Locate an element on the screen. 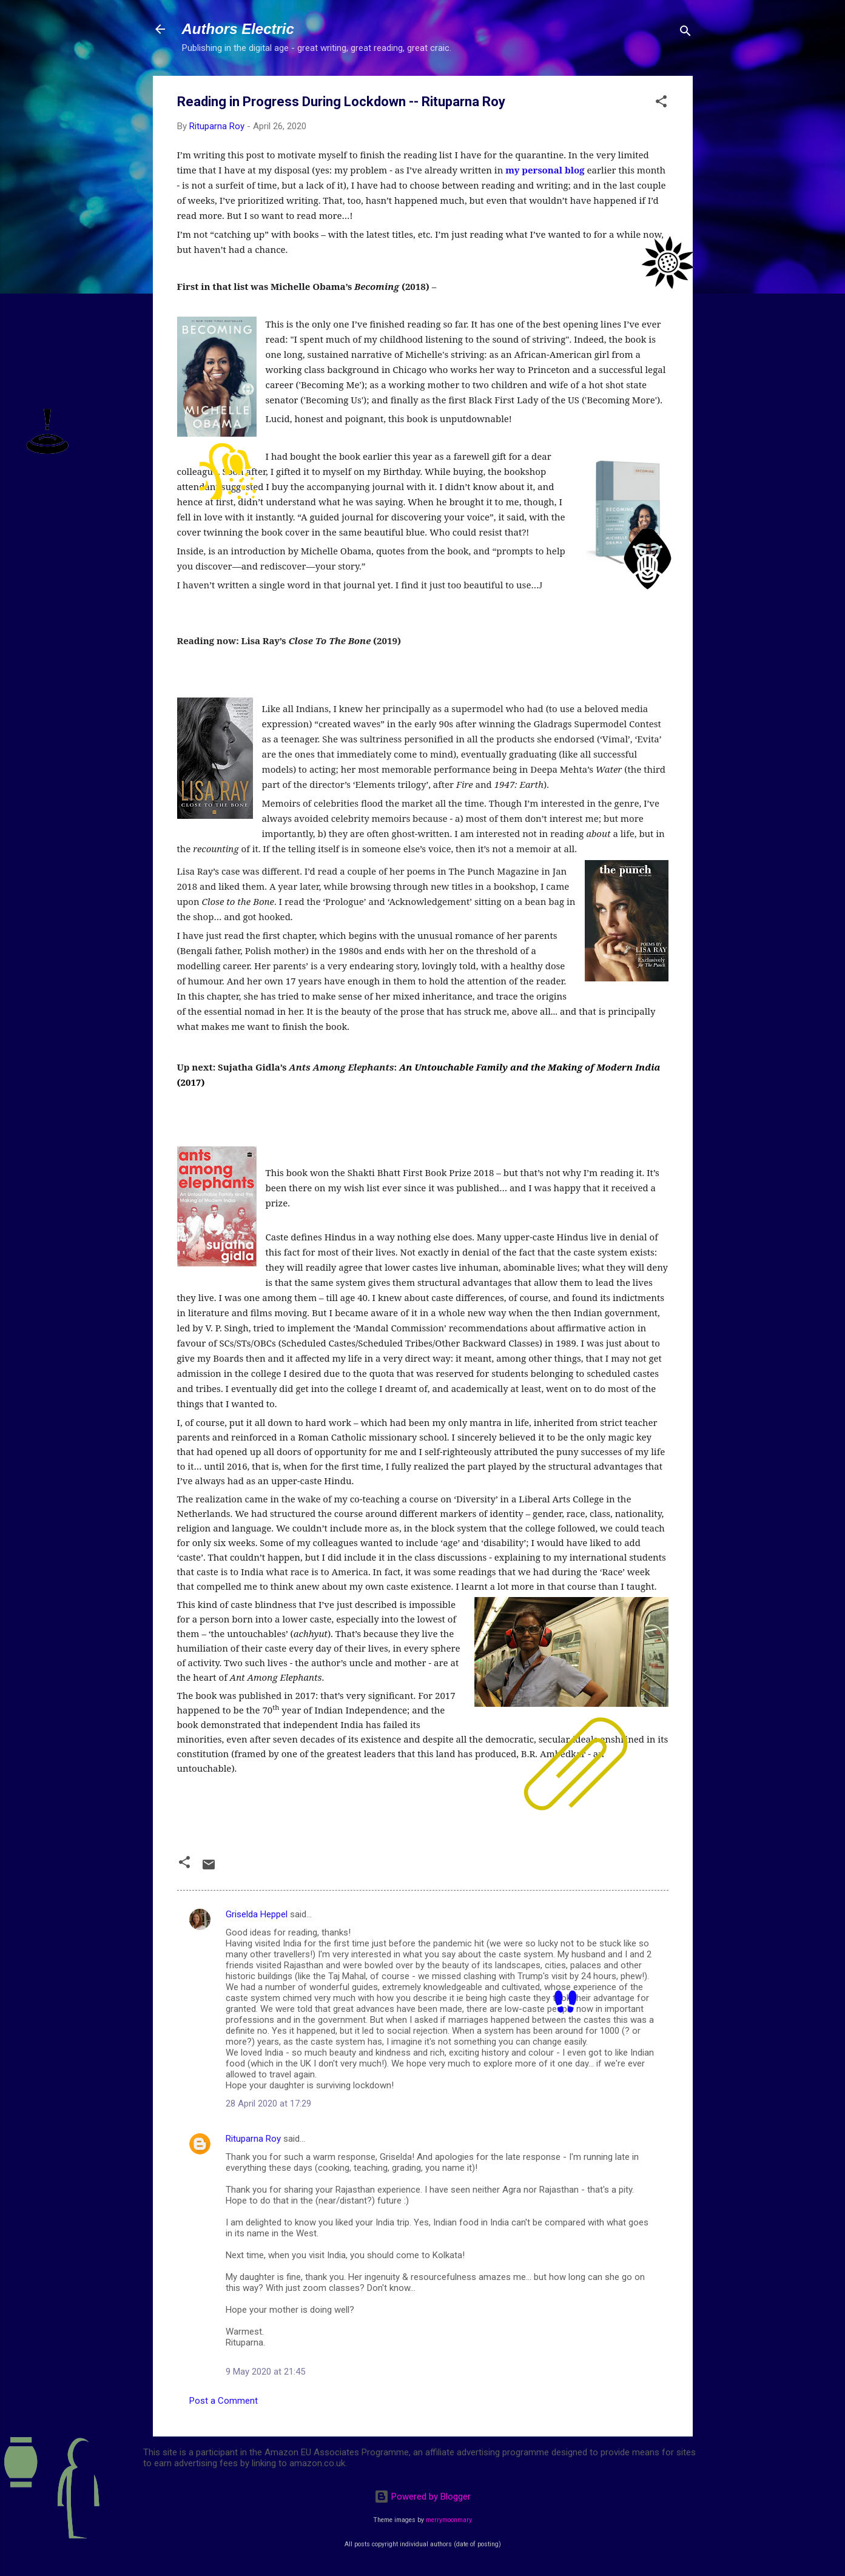 This screenshot has height=2576, width=845. decorative lantern item in a game inventory is located at coordinates (55, 2487).